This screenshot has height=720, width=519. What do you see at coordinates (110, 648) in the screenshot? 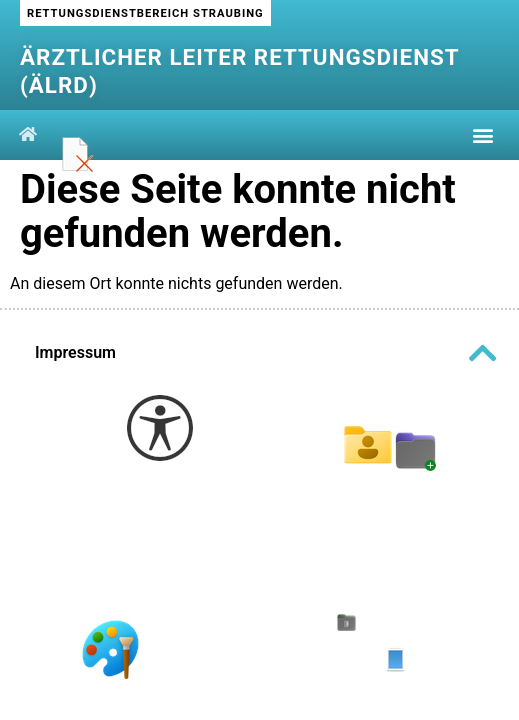
I see `open the paint application` at bounding box center [110, 648].